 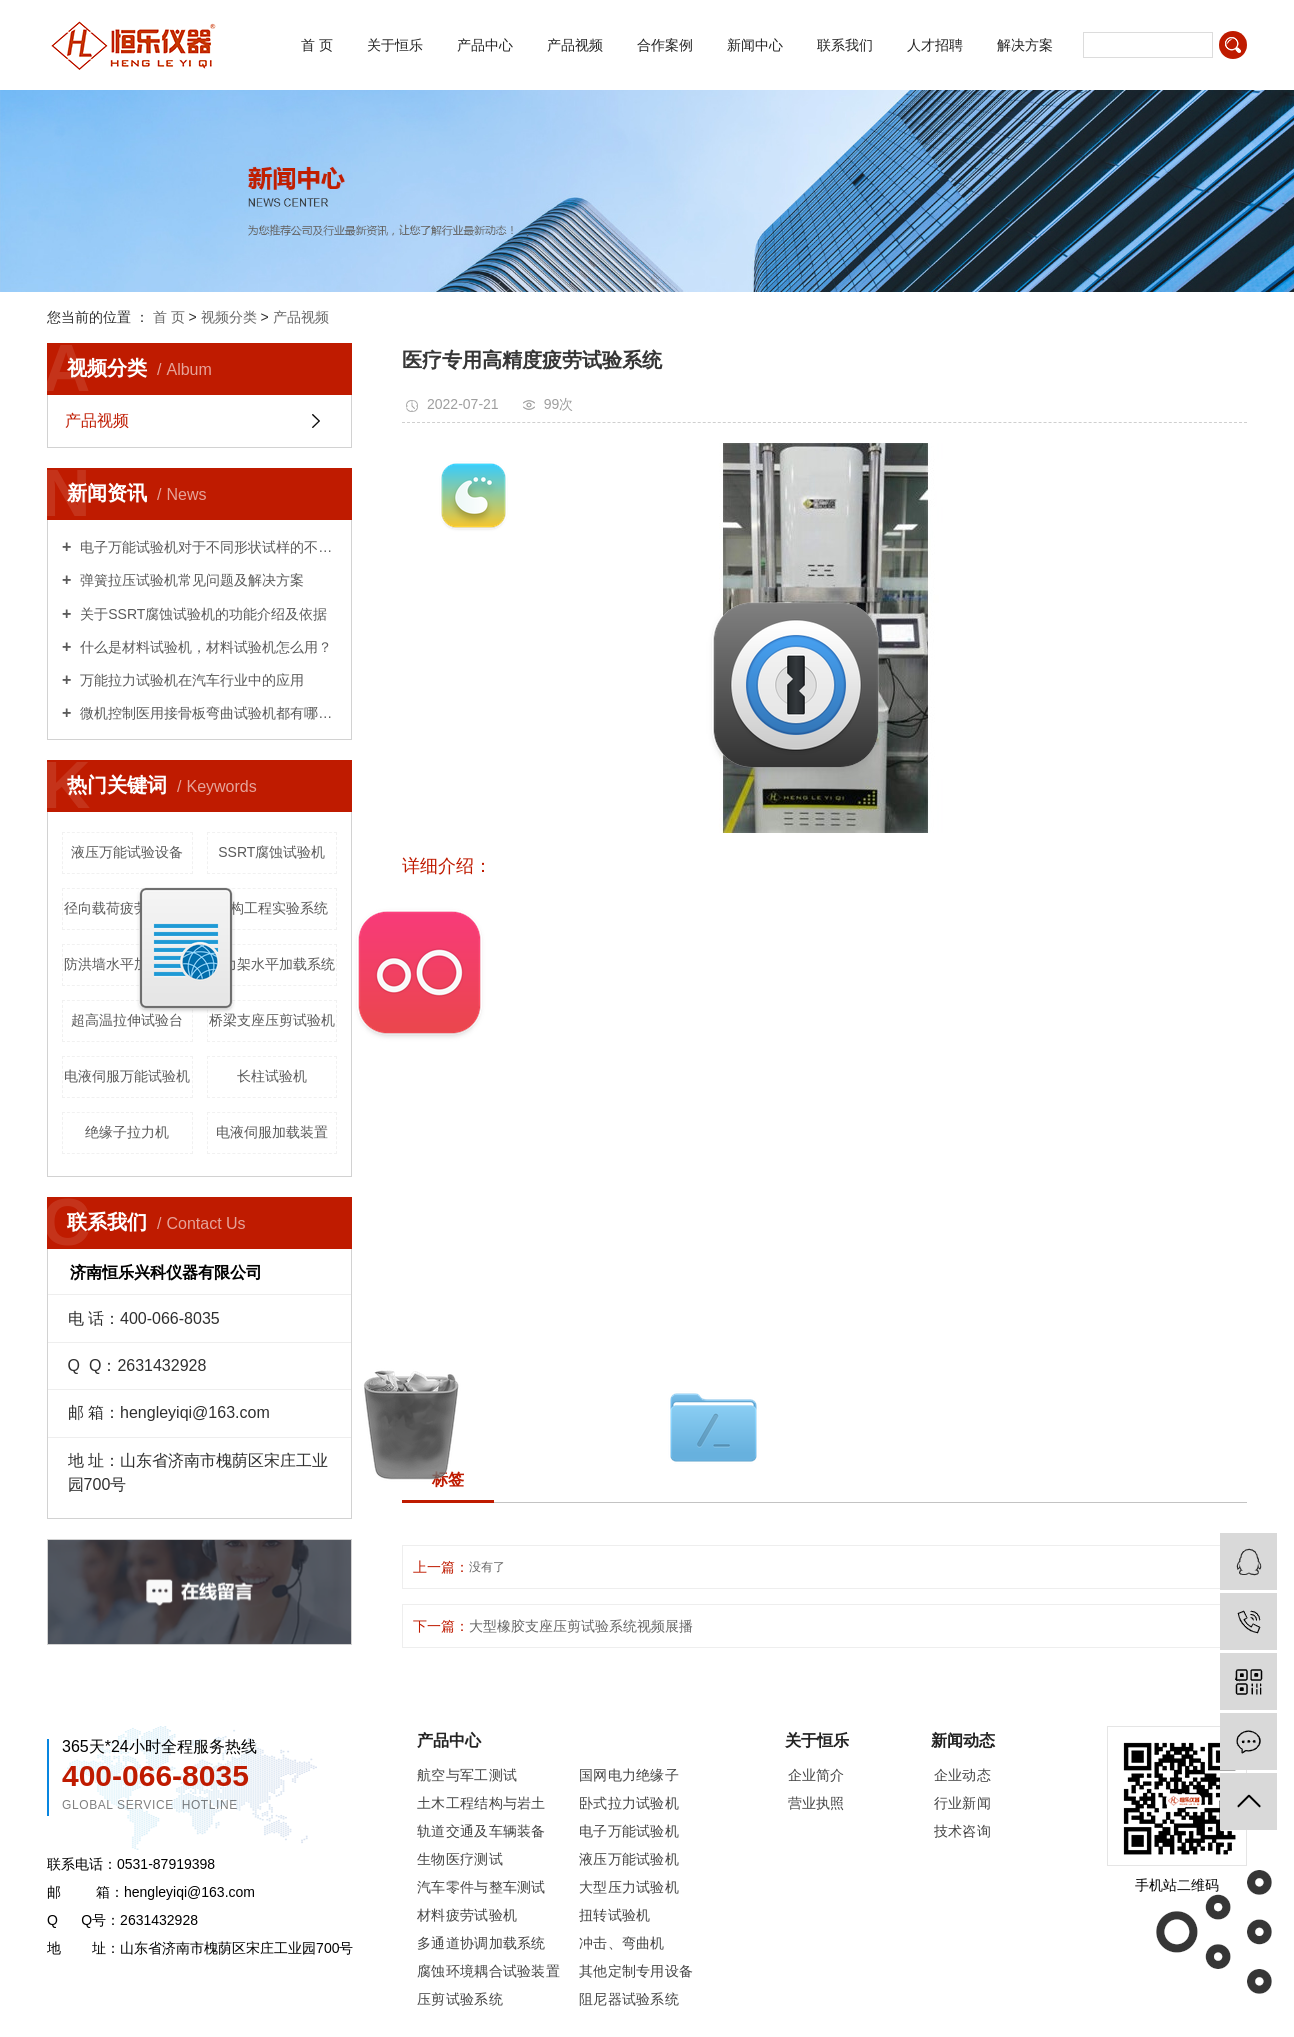 What do you see at coordinates (1214, 1936) in the screenshot?
I see `track or monitor folder activity` at bounding box center [1214, 1936].